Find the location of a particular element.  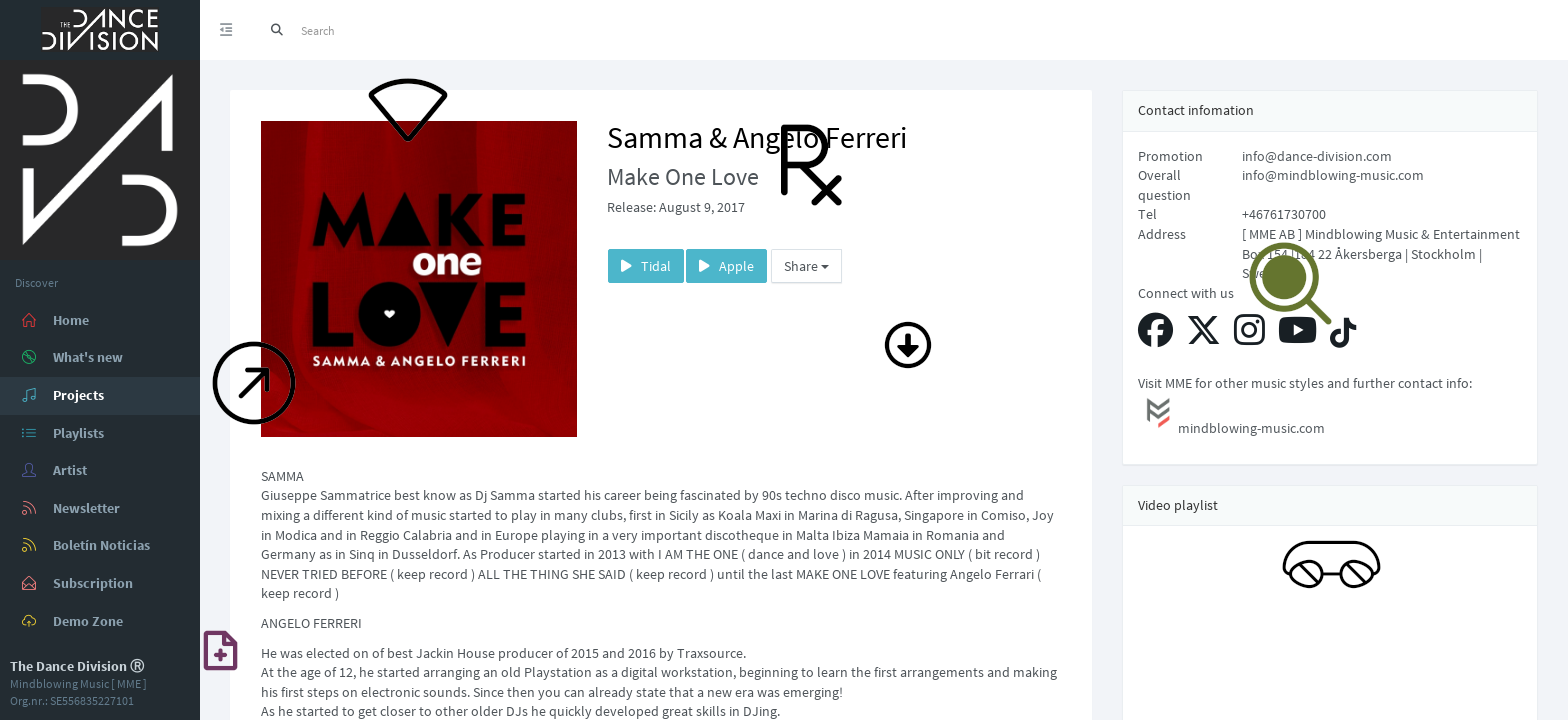

search for content or items is located at coordinates (1290, 283).